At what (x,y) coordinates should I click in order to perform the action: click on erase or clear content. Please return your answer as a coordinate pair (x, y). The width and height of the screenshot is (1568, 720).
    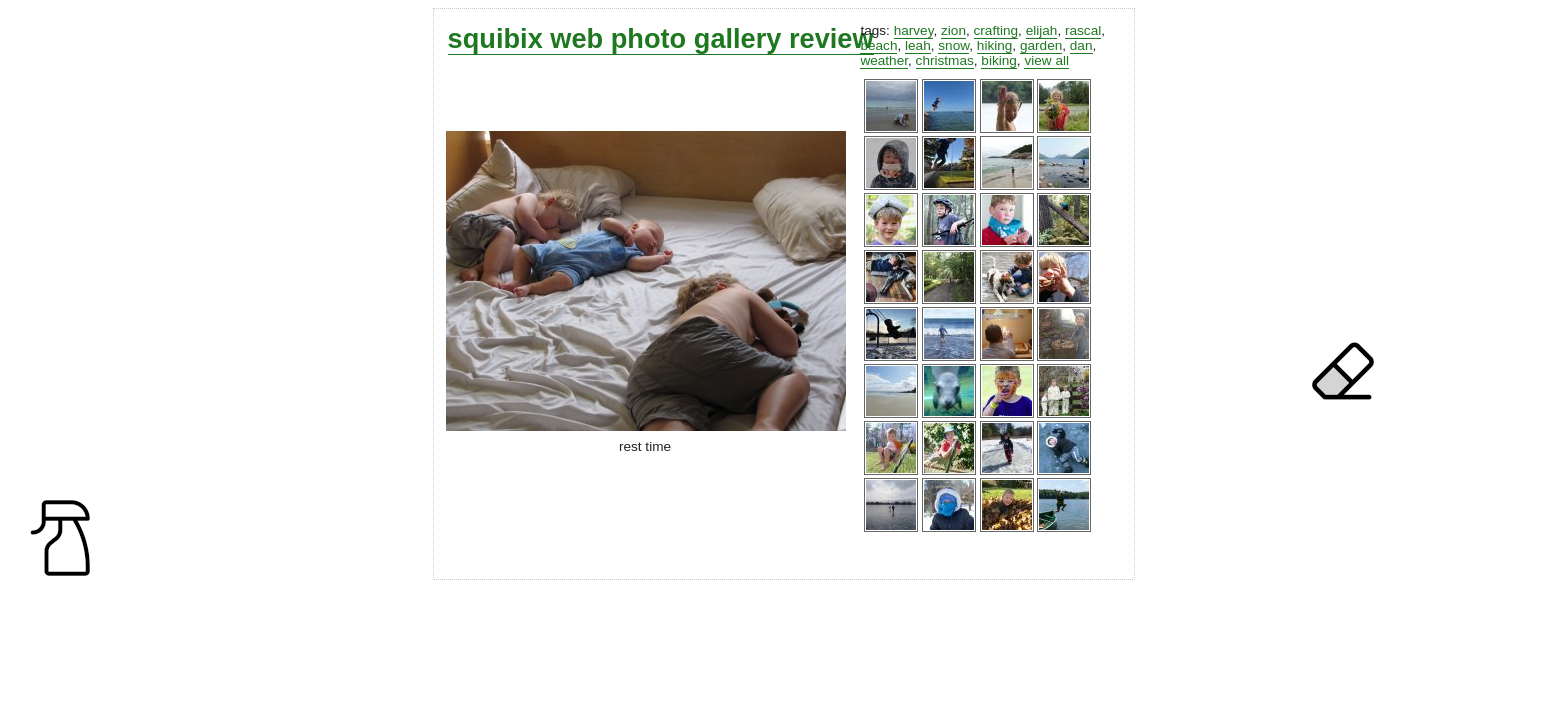
    Looking at the image, I should click on (1343, 371).